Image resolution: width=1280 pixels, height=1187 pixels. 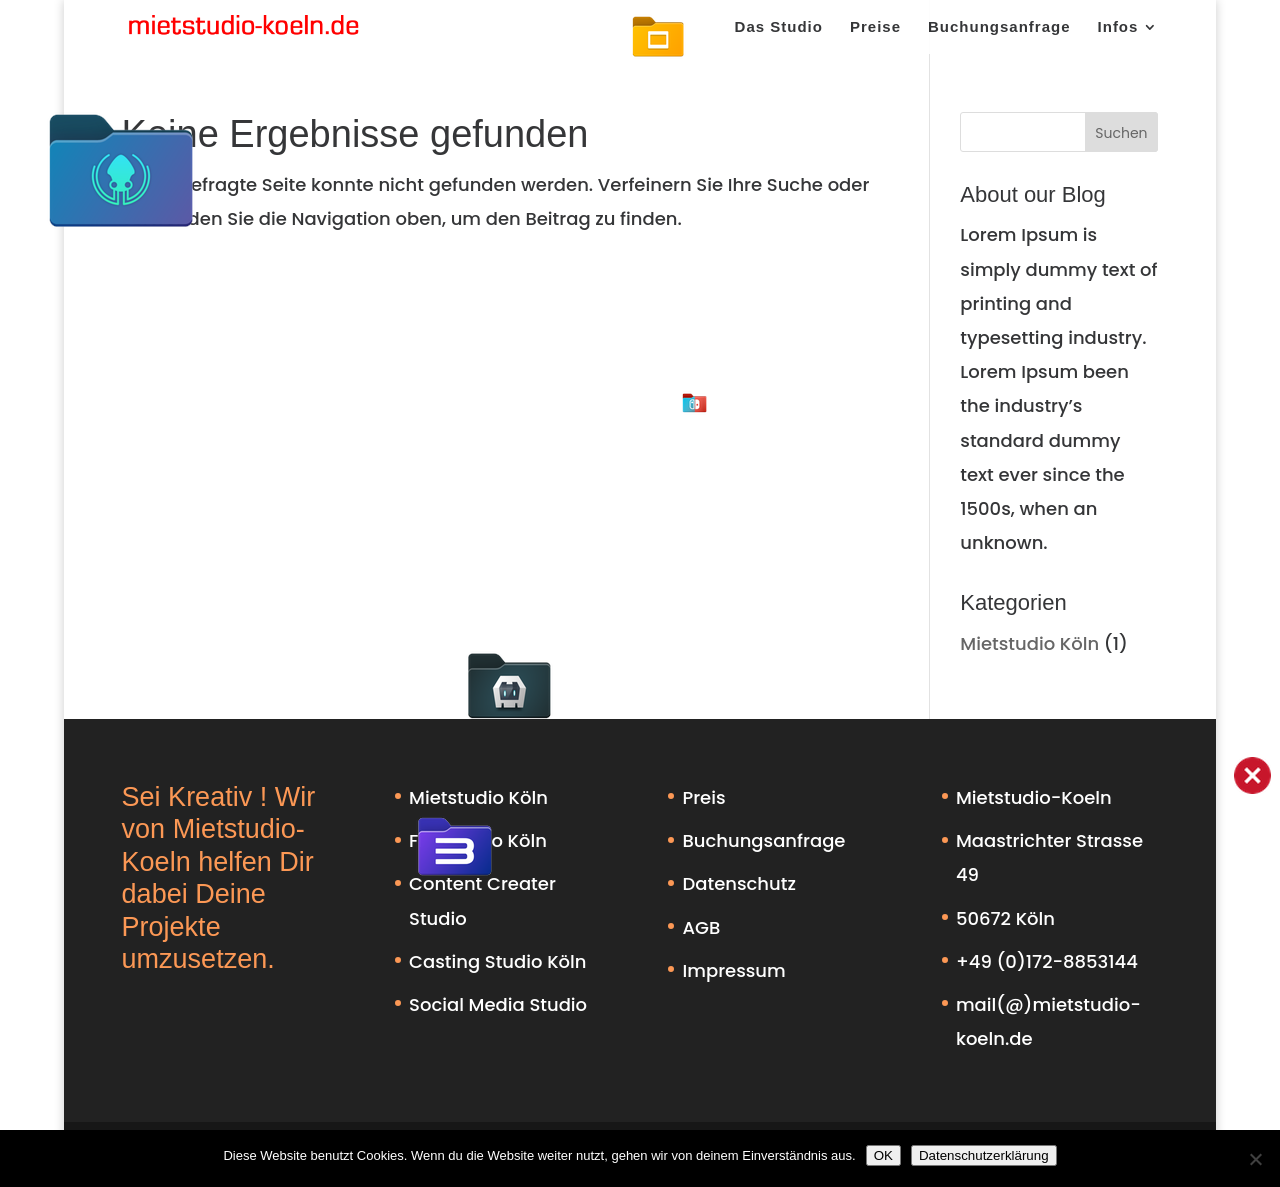 What do you see at coordinates (1252, 775) in the screenshot?
I see `cancel the current action or operation` at bounding box center [1252, 775].